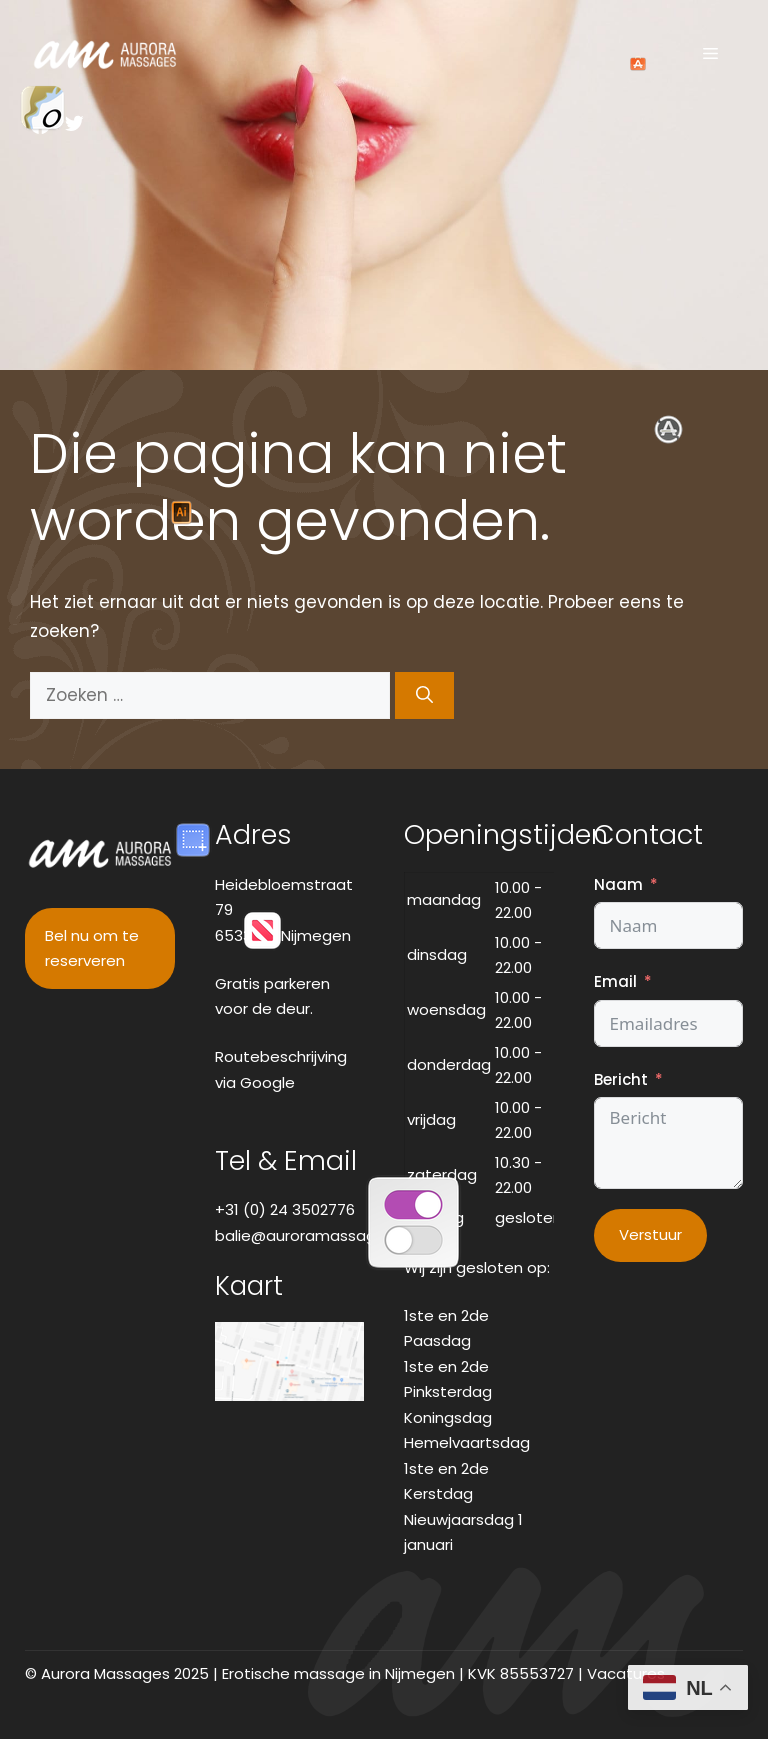 The width and height of the screenshot is (768, 1739). What do you see at coordinates (193, 840) in the screenshot?
I see `take a screenshot` at bounding box center [193, 840].